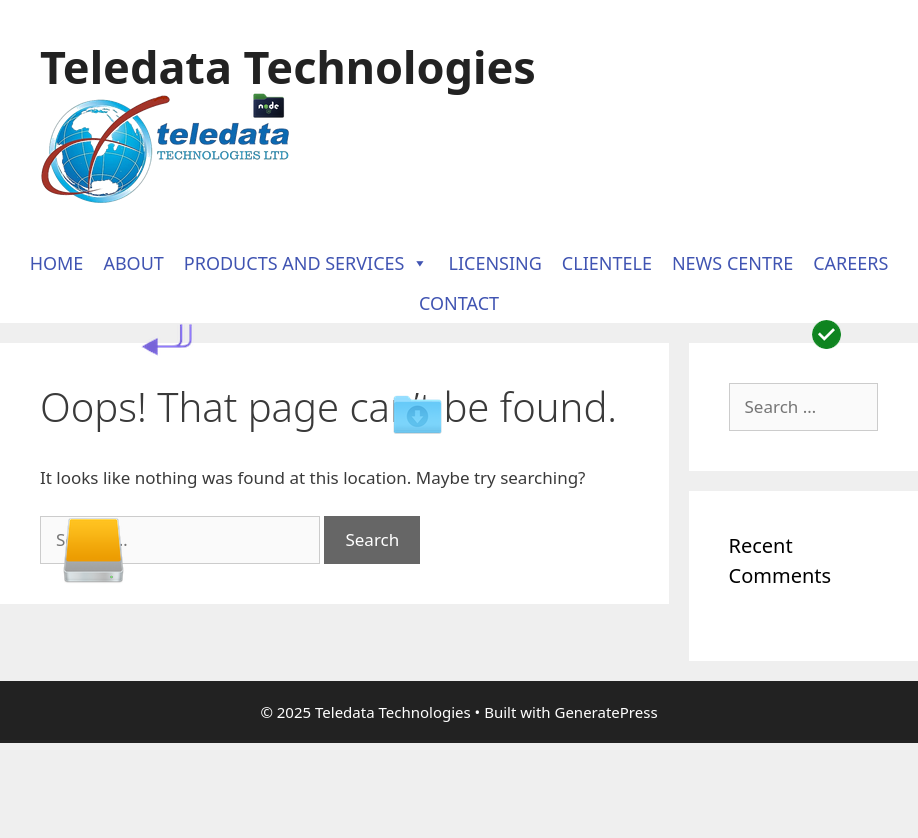 Image resolution: width=918 pixels, height=838 pixels. I want to click on access external storage drives, so click(93, 551).